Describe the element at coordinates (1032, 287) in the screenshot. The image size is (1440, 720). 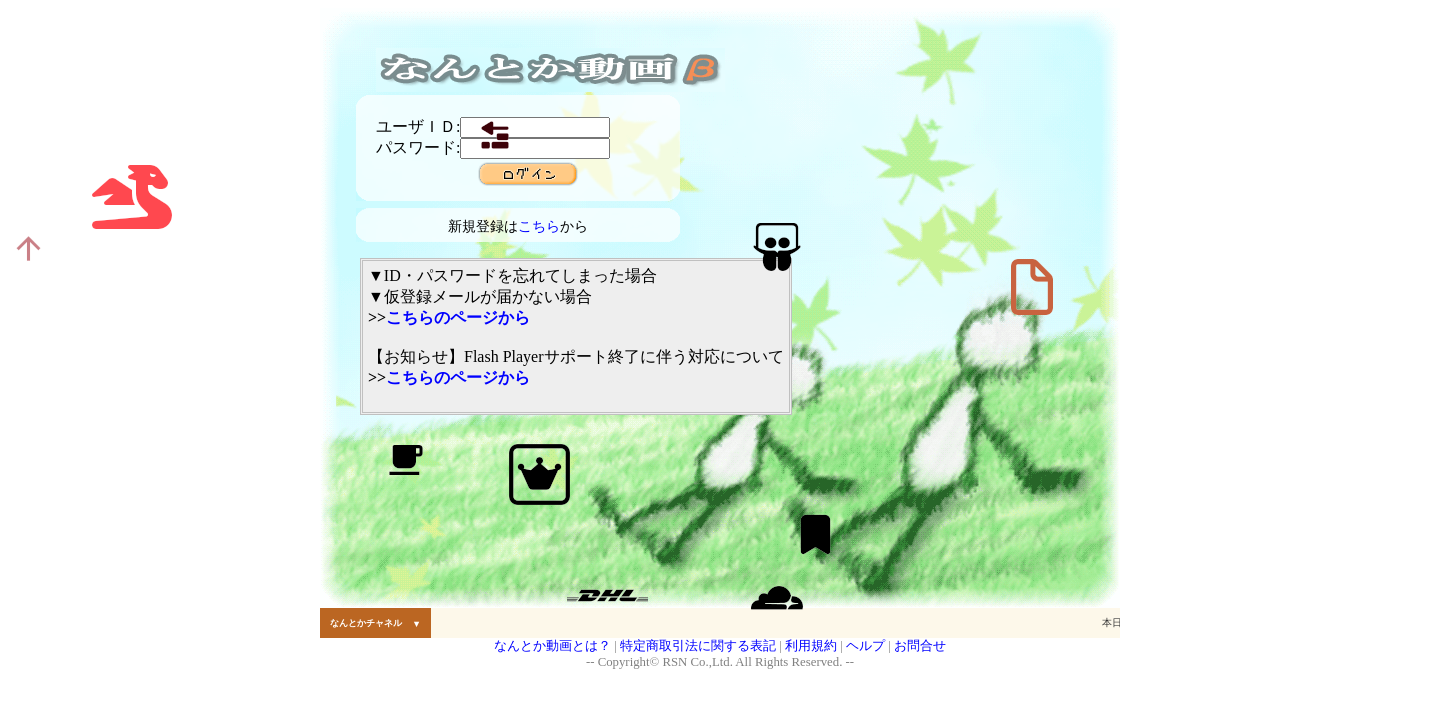
I see `view or open a file` at that location.